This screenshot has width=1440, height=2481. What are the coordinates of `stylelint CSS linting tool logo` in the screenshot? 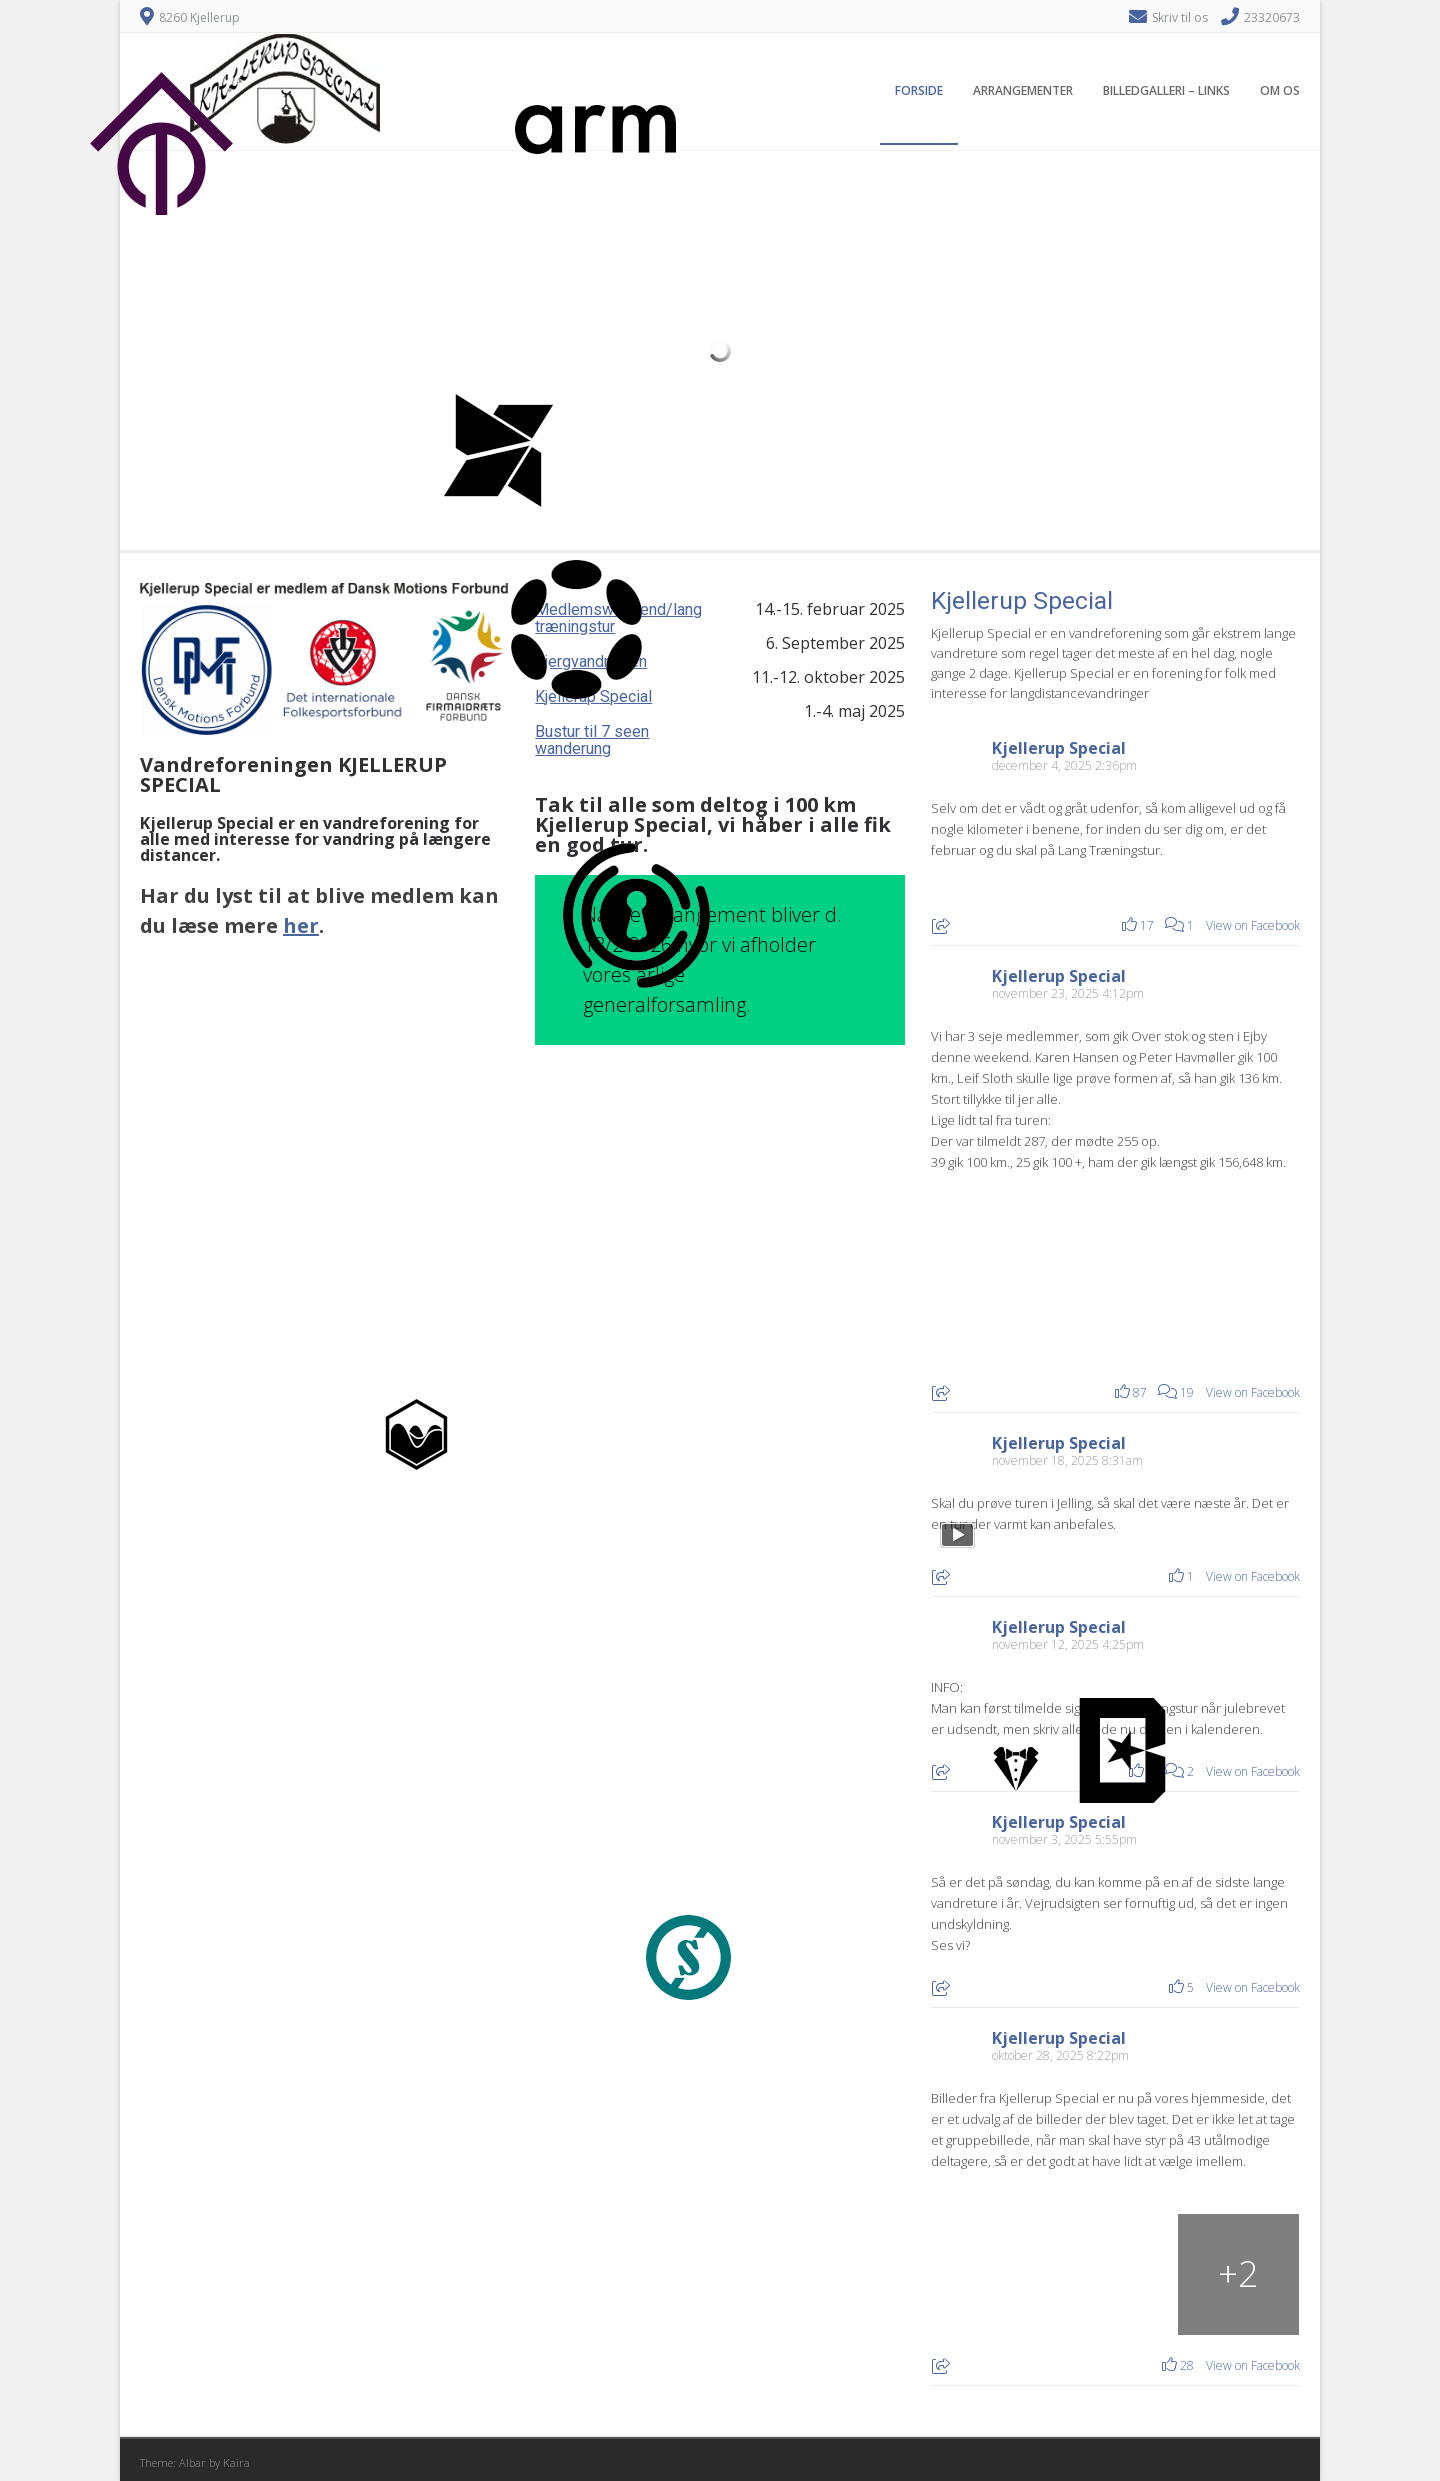 It's located at (1016, 1769).